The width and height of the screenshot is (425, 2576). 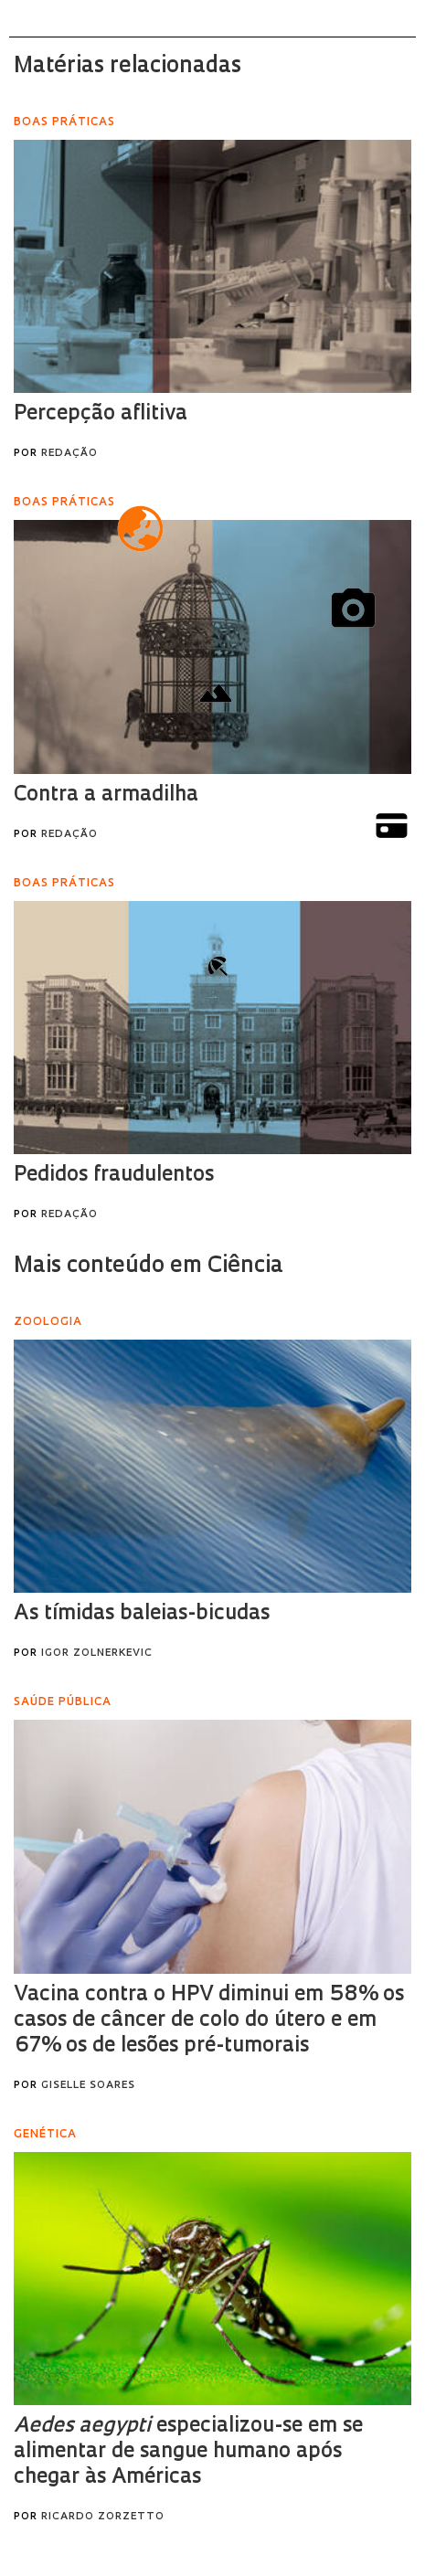 What do you see at coordinates (140, 528) in the screenshot?
I see `view asia-australia region settings` at bounding box center [140, 528].